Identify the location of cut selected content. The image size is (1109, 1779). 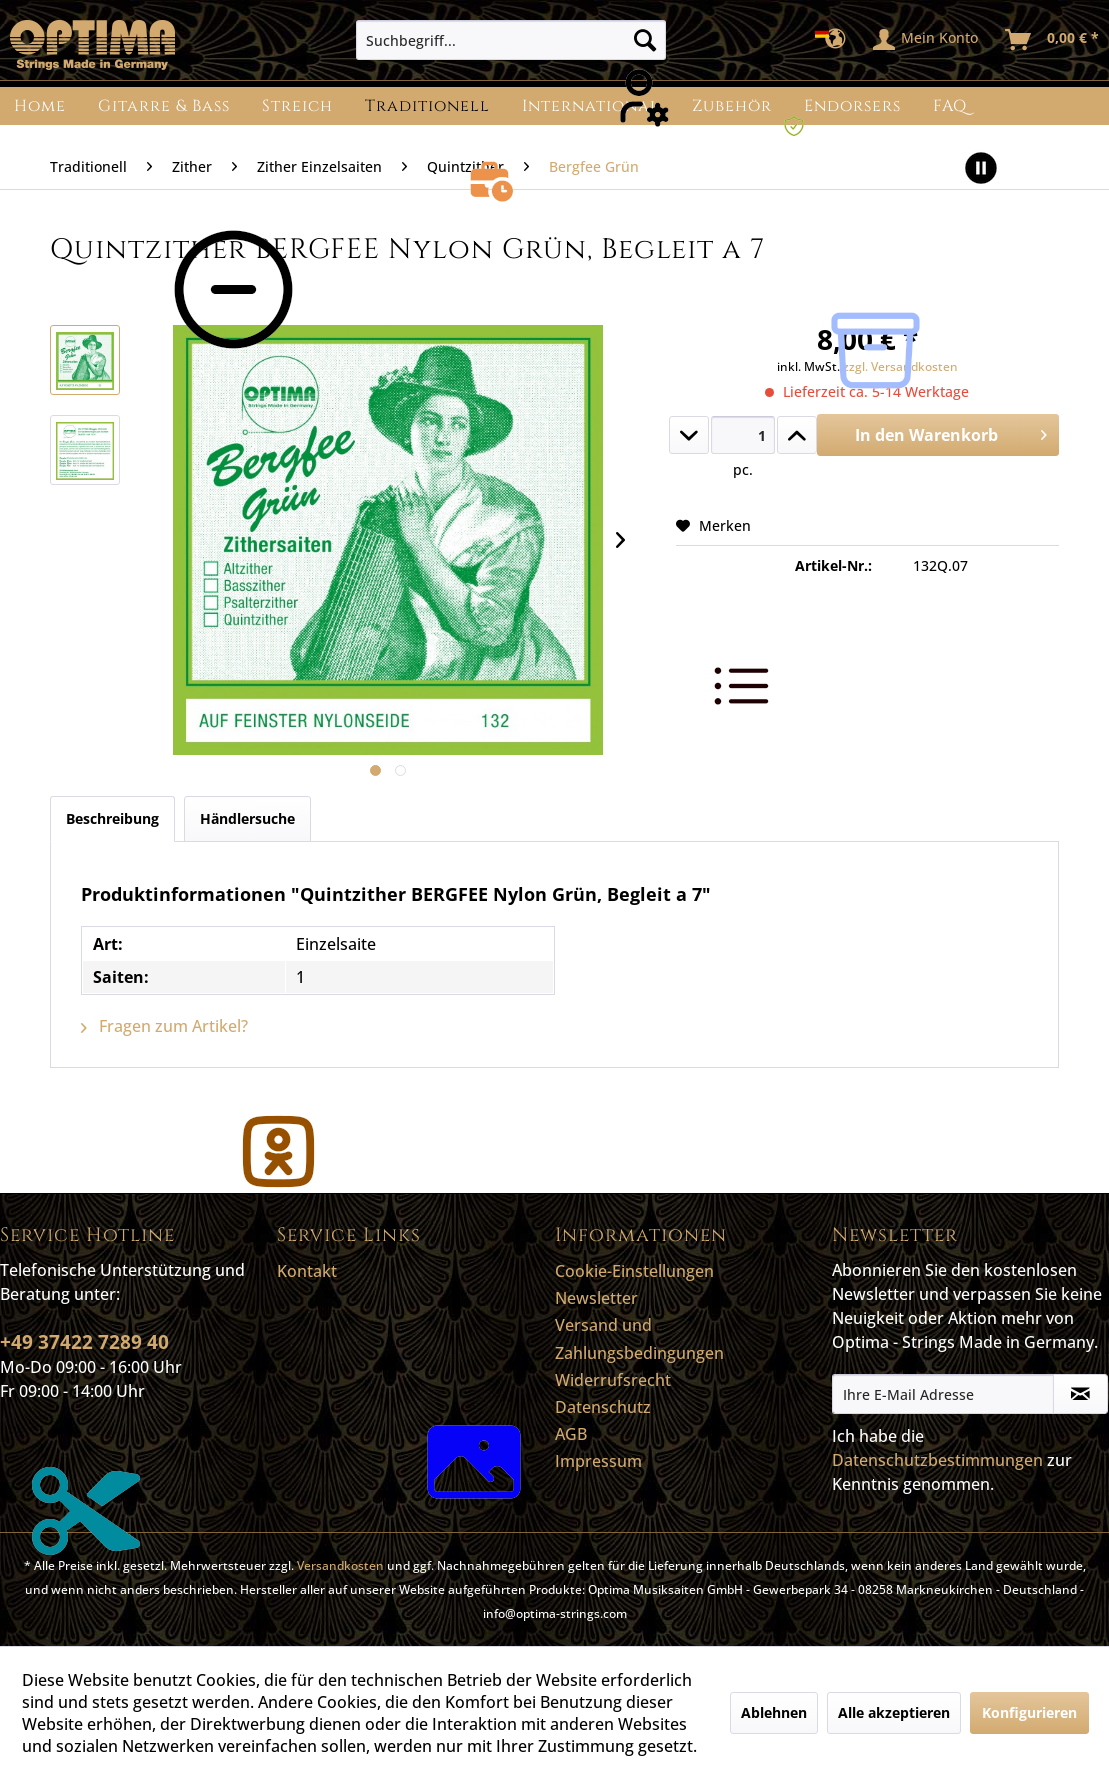
(84, 1511).